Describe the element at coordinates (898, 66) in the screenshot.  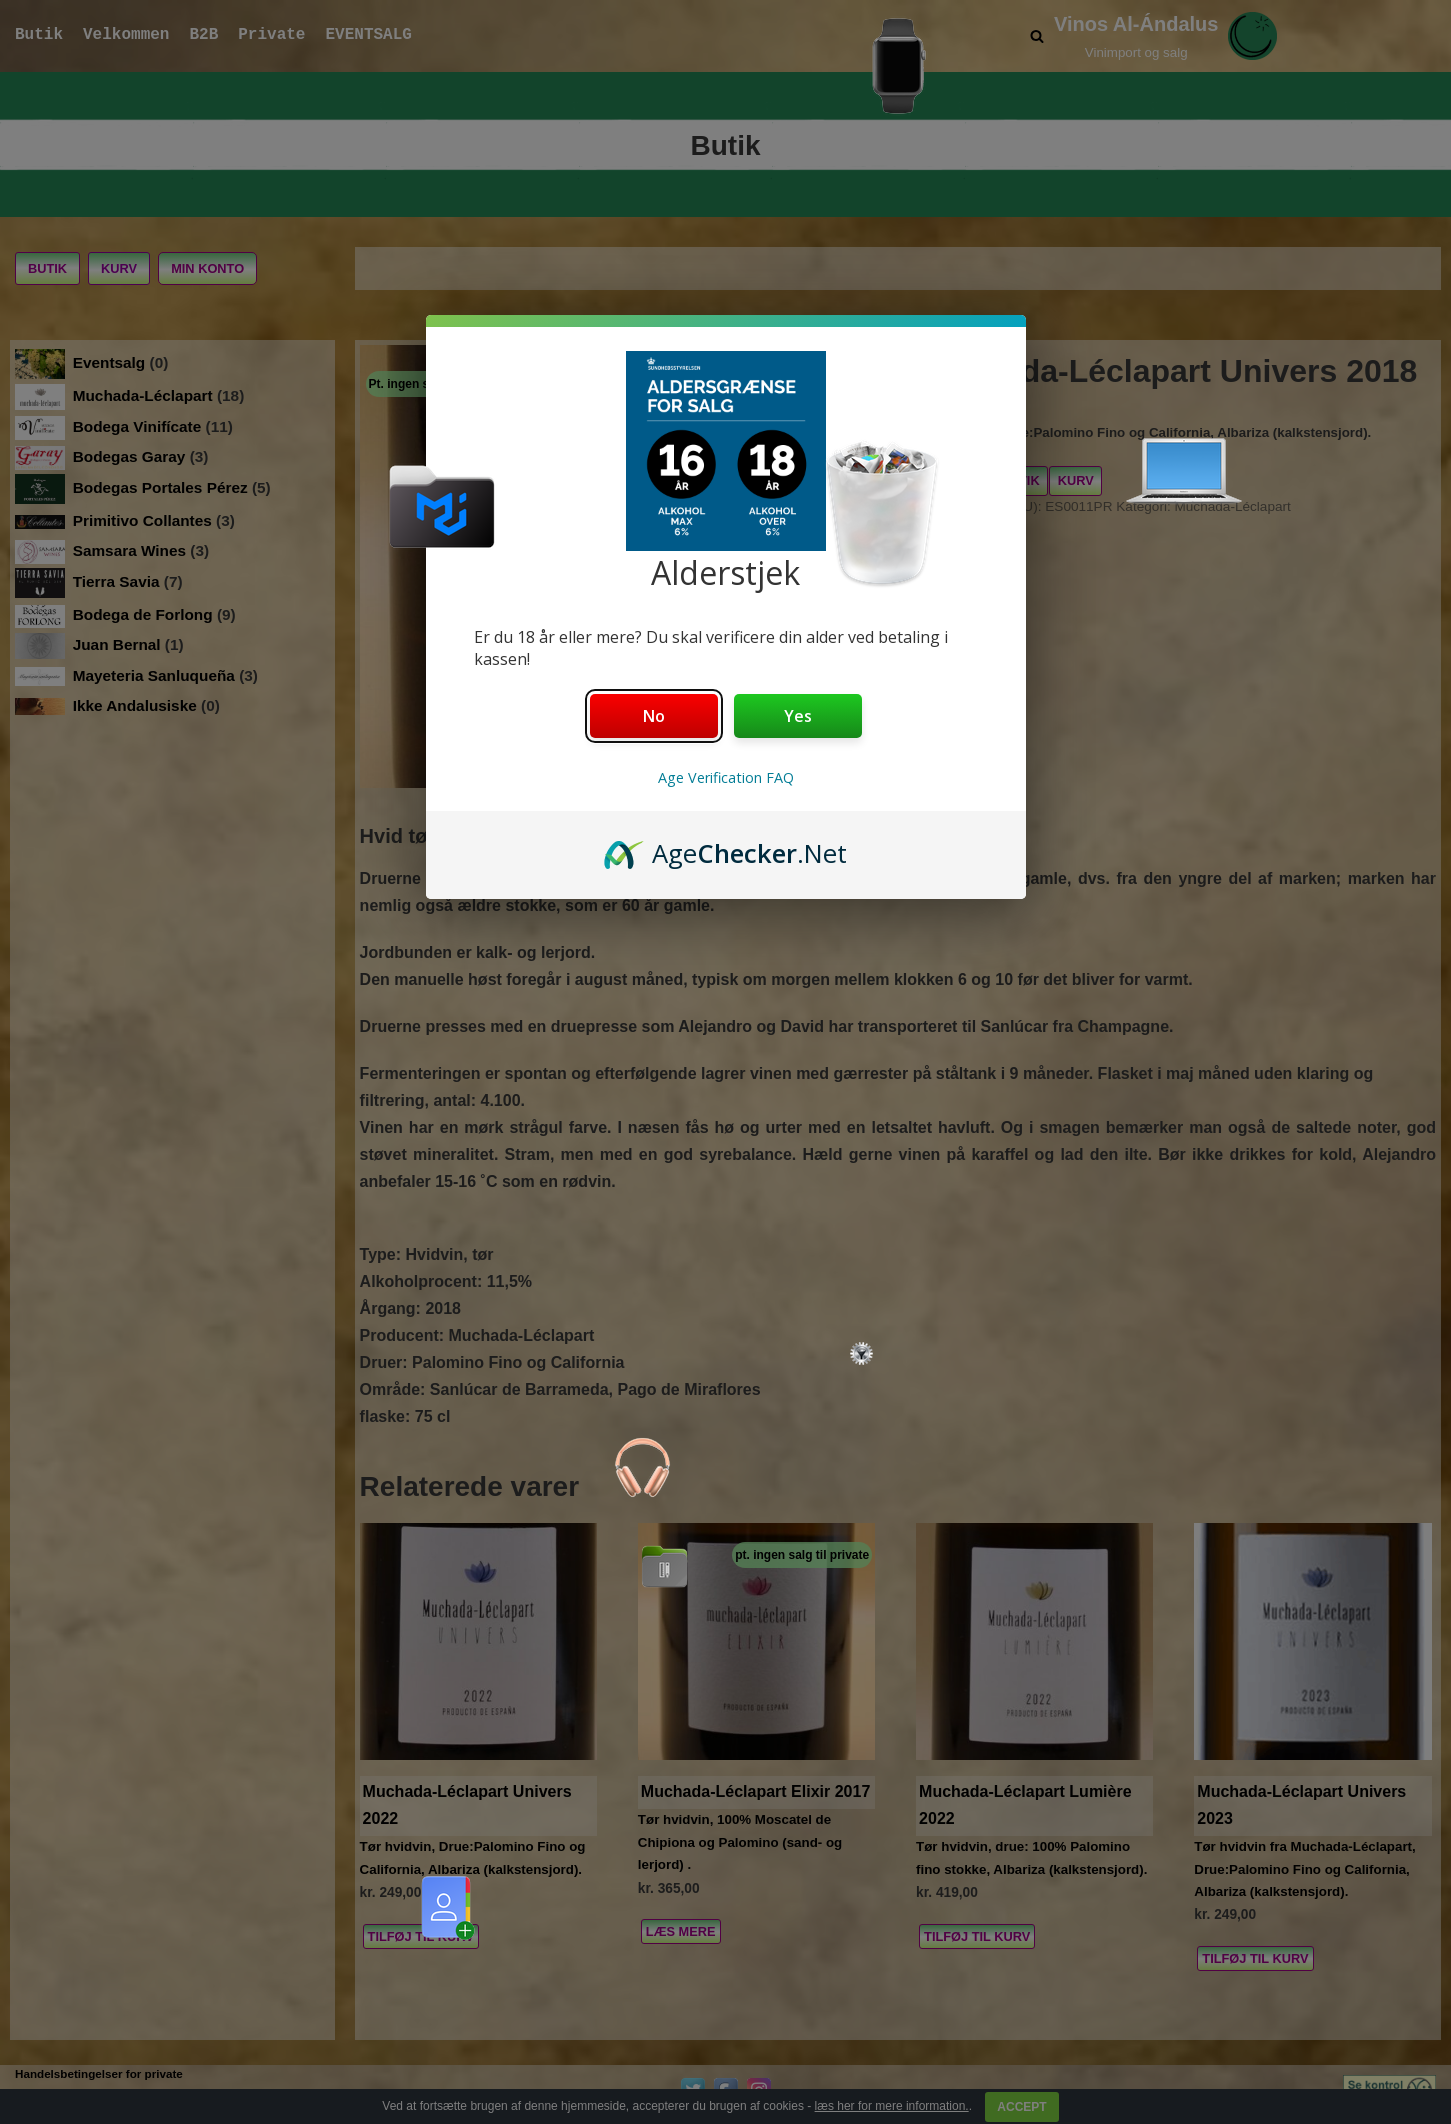
I see `apple watch device icon` at that location.